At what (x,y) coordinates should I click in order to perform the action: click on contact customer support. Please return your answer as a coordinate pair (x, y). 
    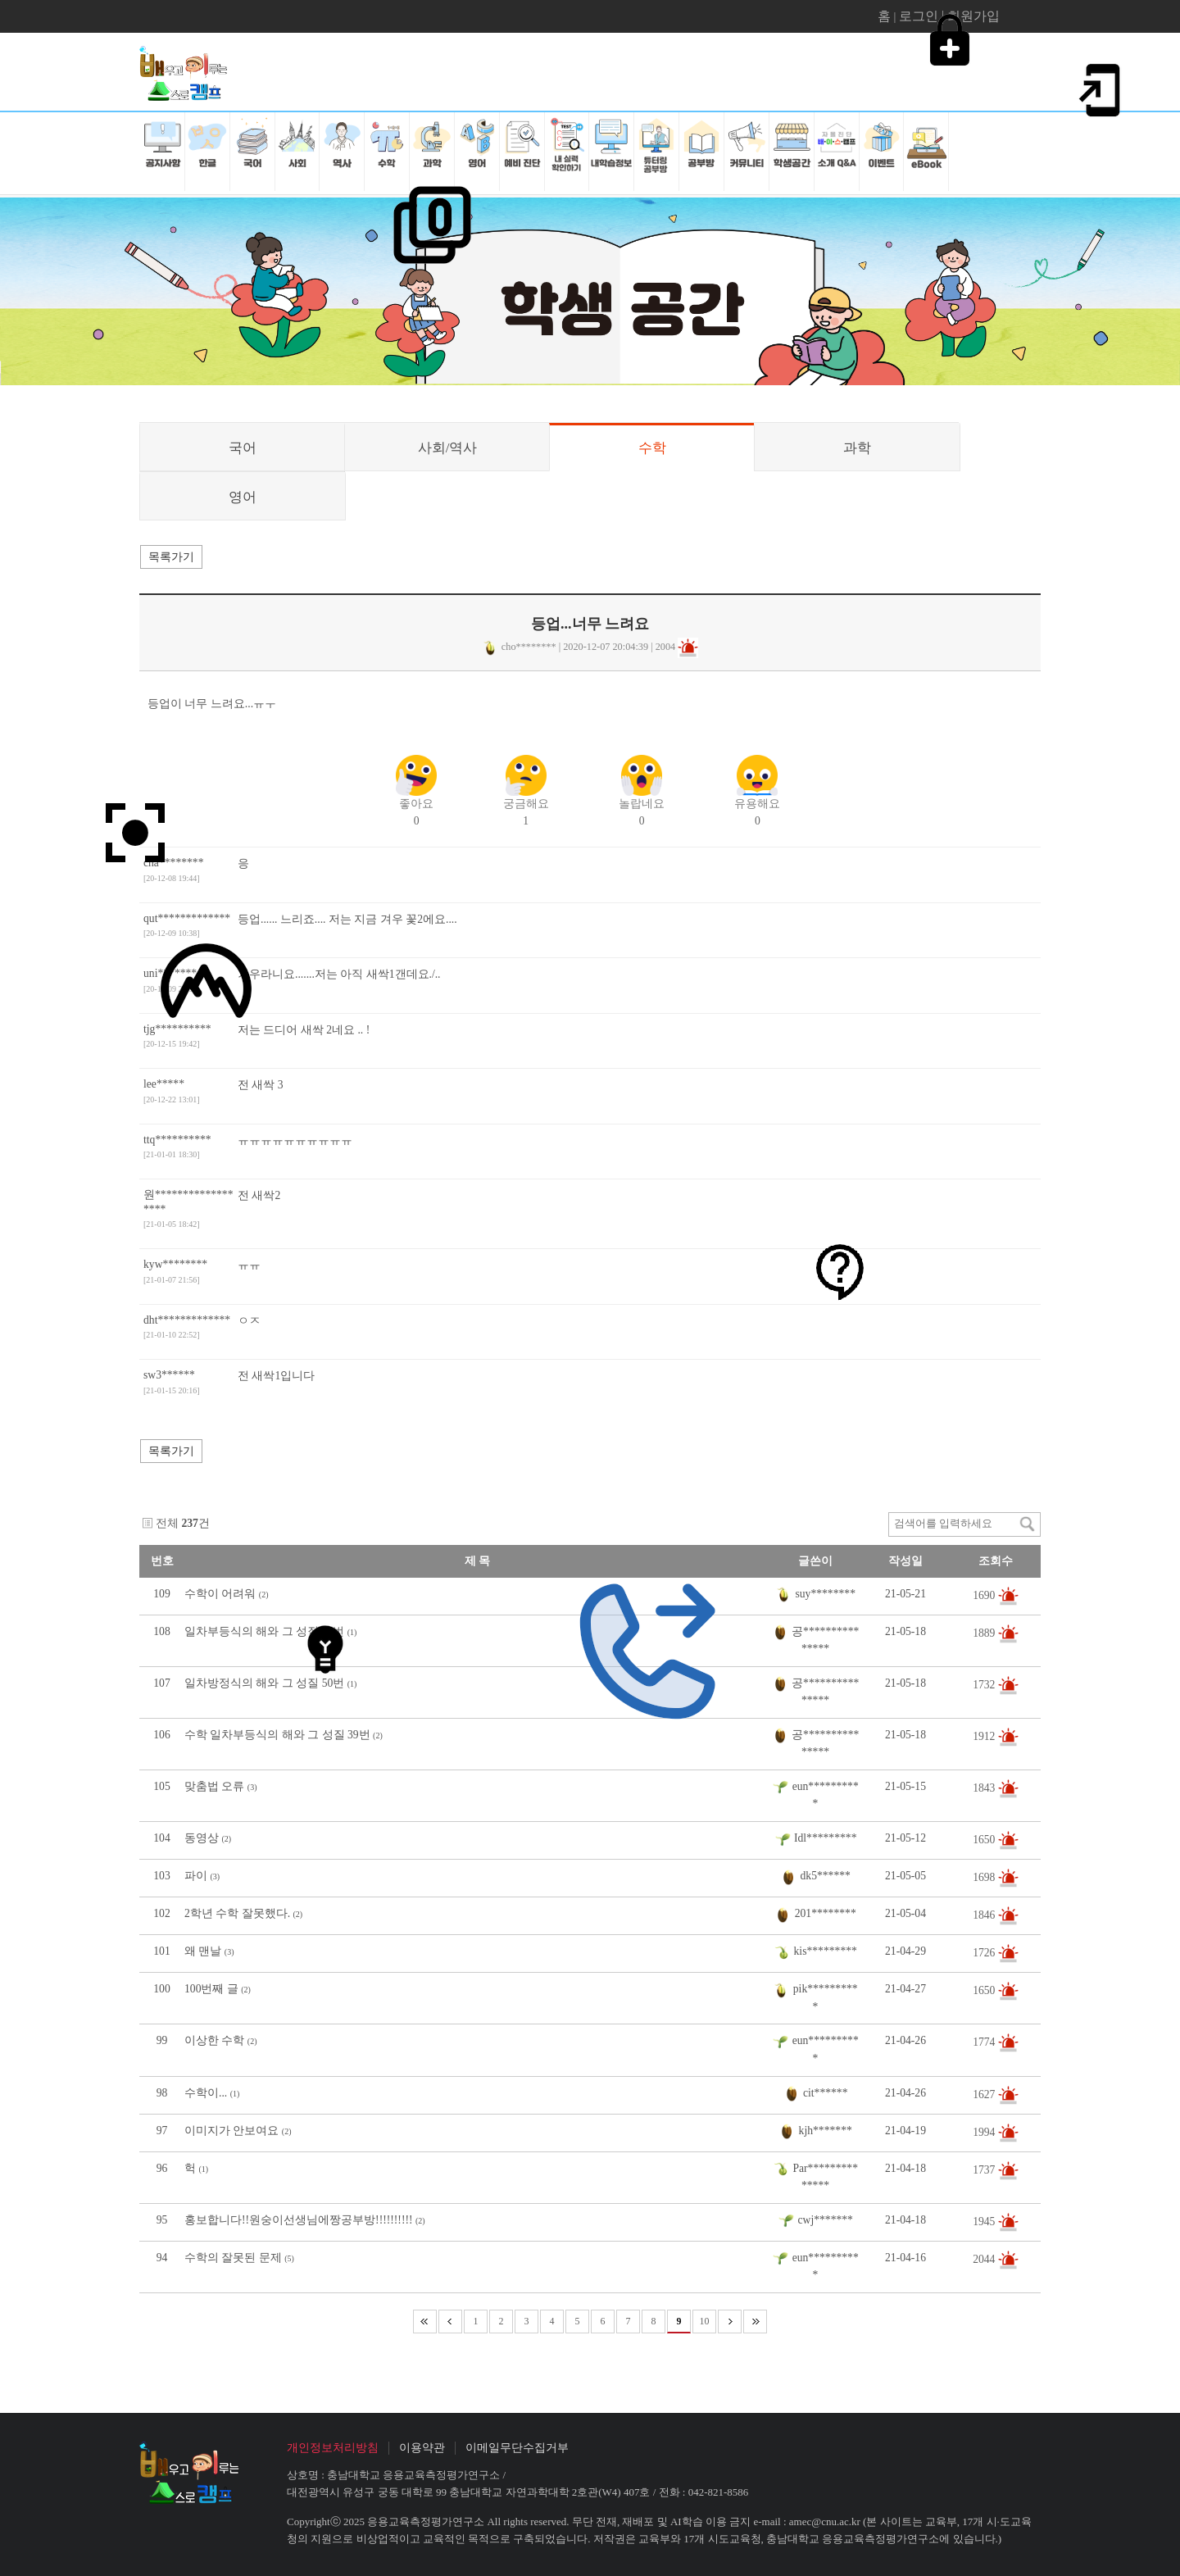
    Looking at the image, I should click on (841, 1271).